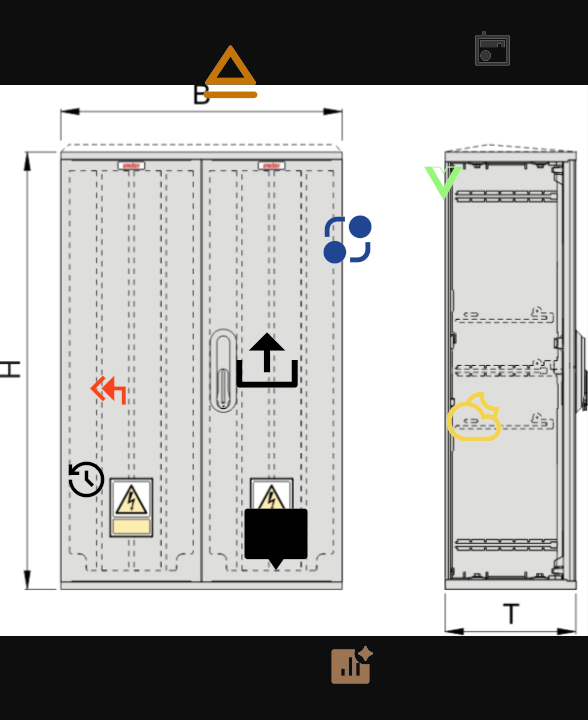 This screenshot has height=720, width=588. I want to click on view history or recent activity, so click(86, 479).